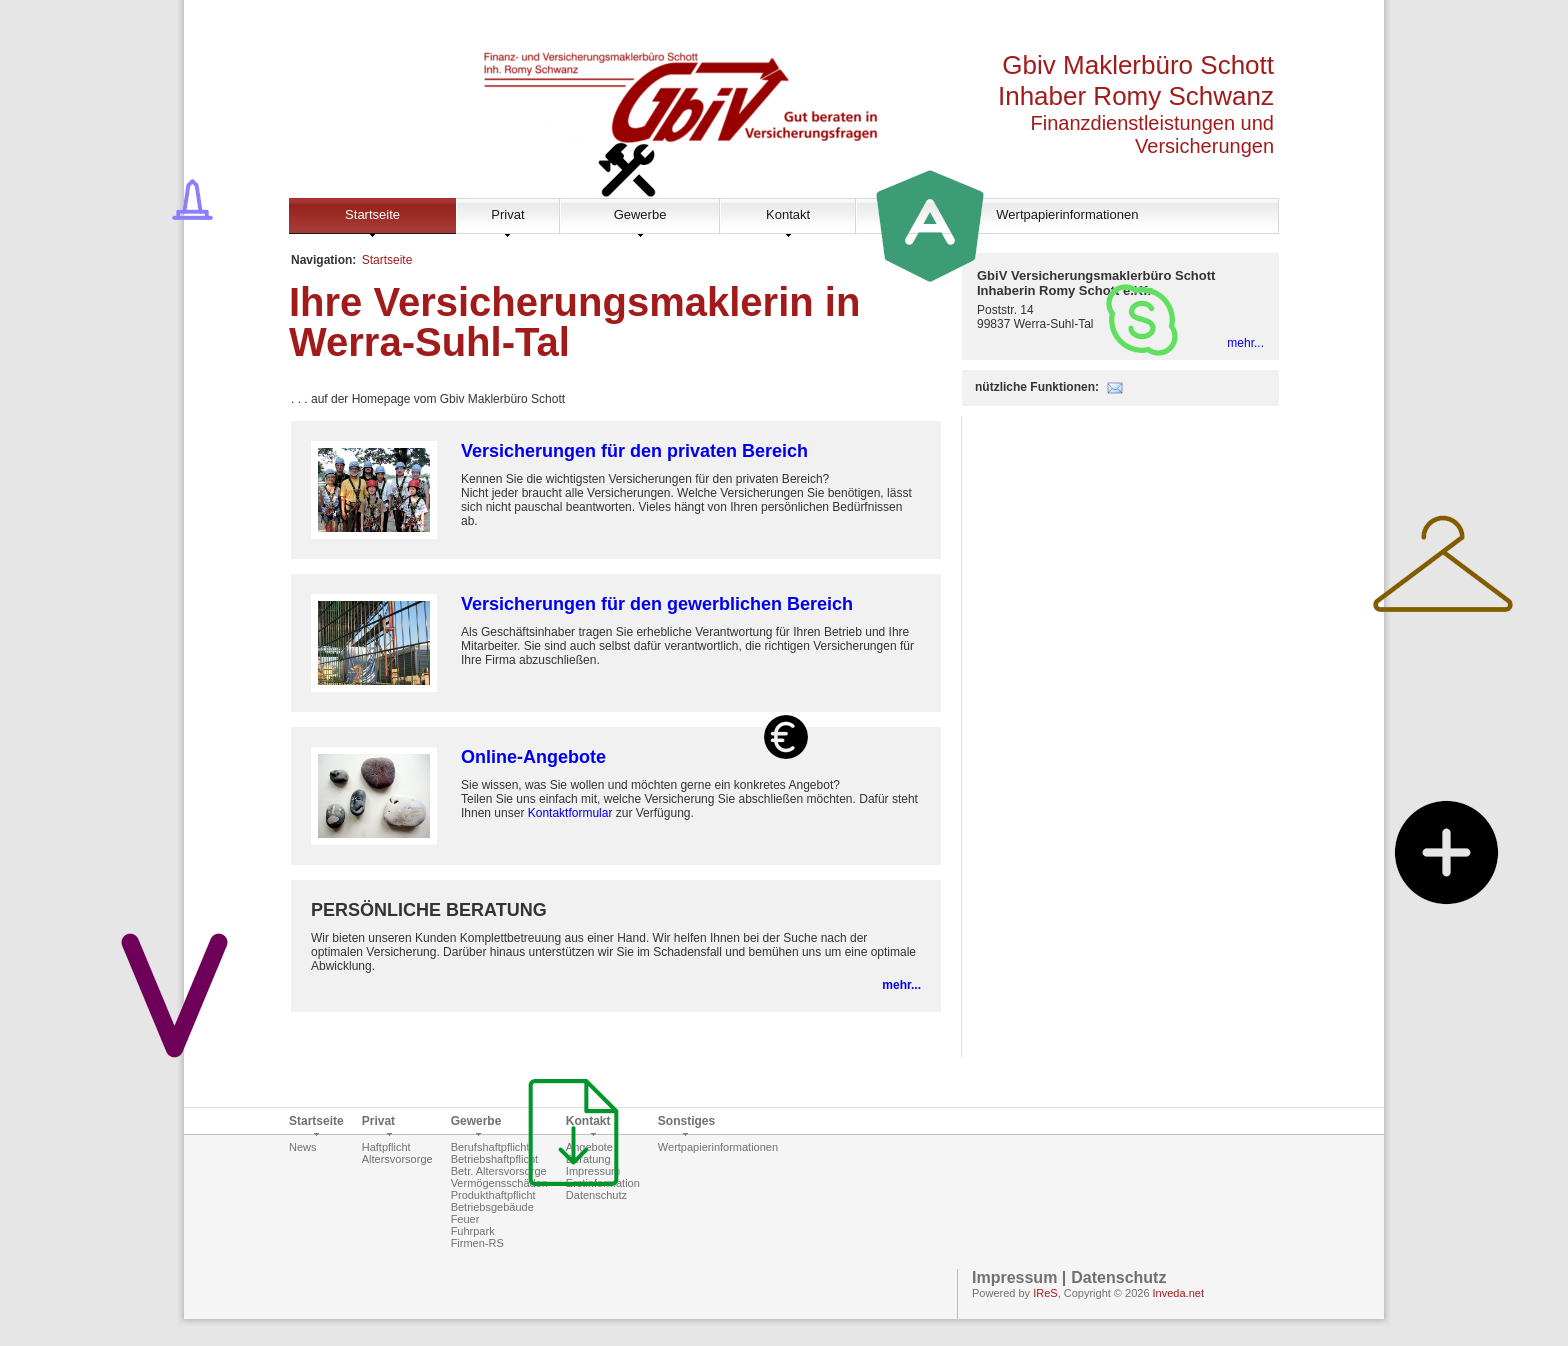 The height and width of the screenshot is (1346, 1568). Describe the element at coordinates (627, 171) in the screenshot. I see `indicates page or feature under construction` at that location.